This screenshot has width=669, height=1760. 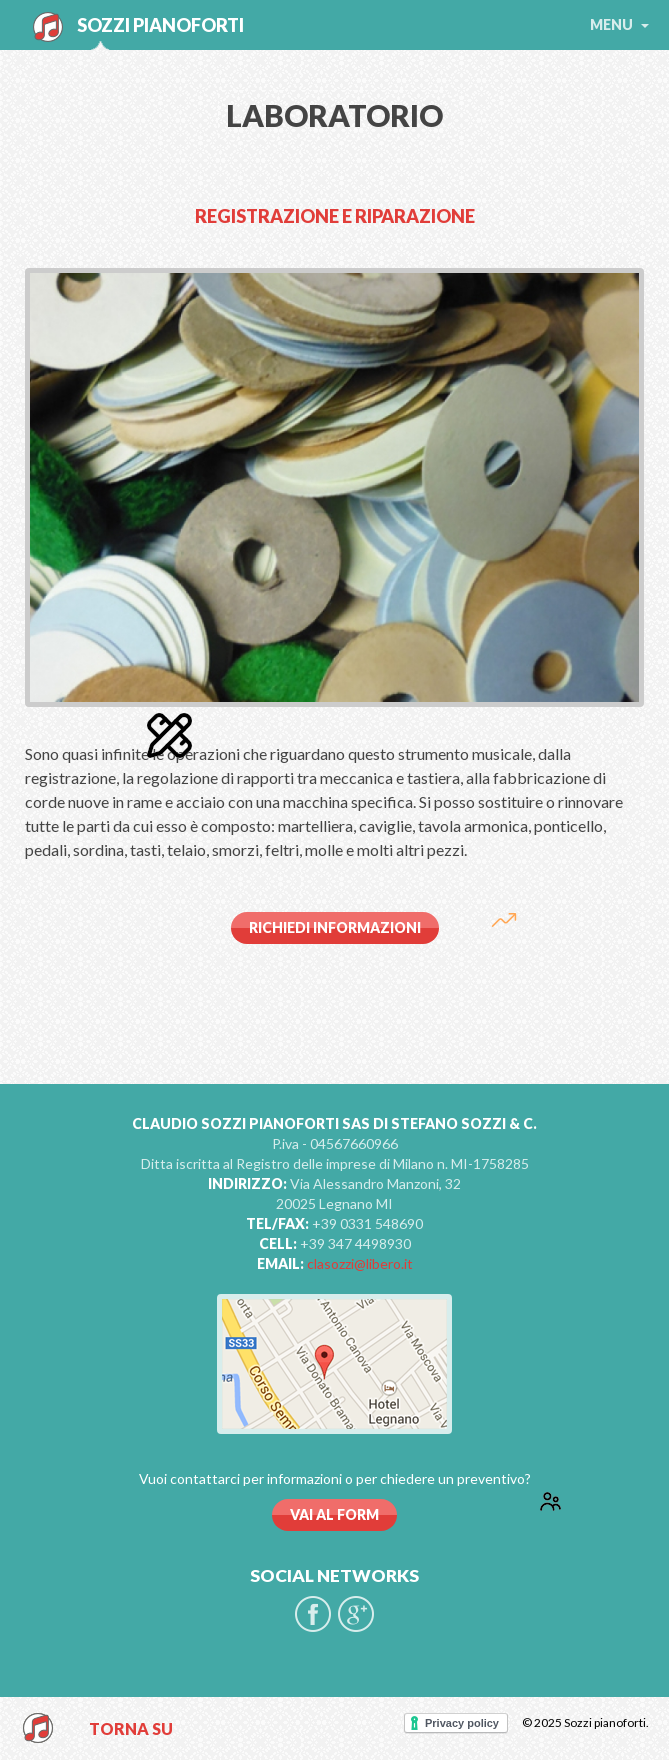 What do you see at coordinates (169, 735) in the screenshot?
I see `access design or editing tools` at bounding box center [169, 735].